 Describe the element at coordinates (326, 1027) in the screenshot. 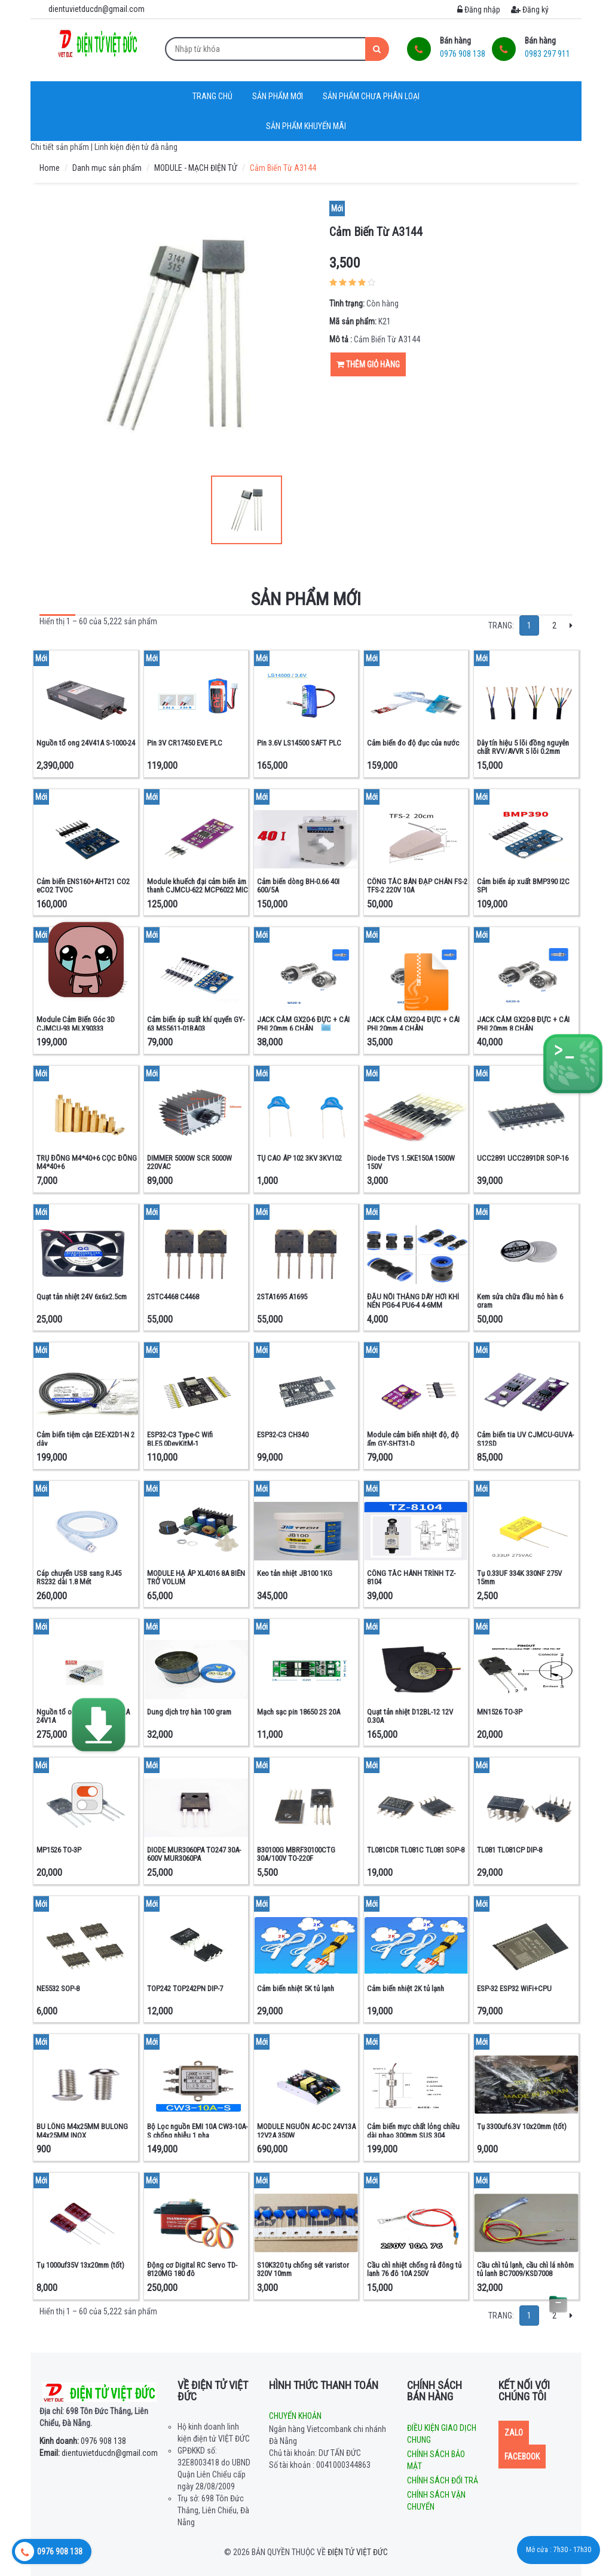

I see `open your games folder` at that location.